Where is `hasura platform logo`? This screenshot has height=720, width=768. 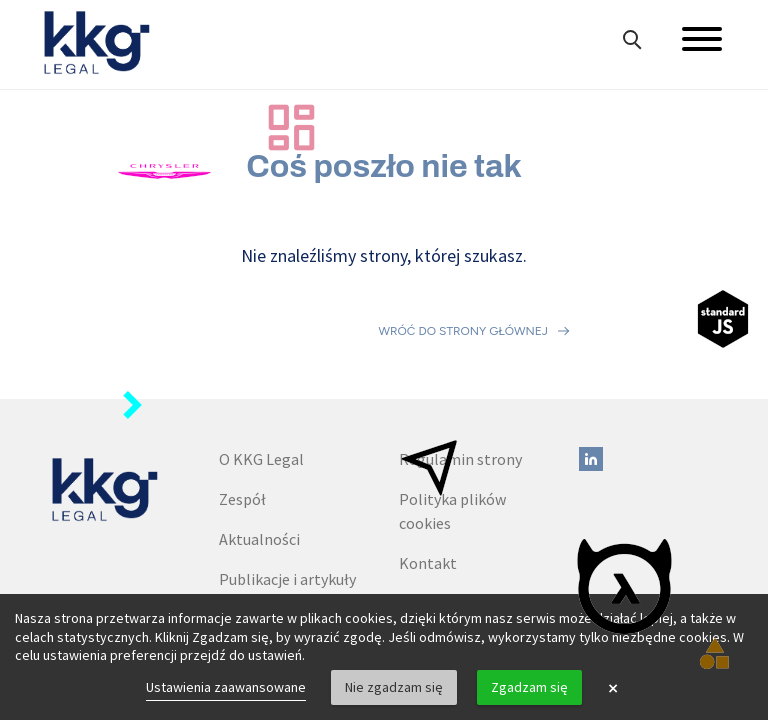
hasura platform logo is located at coordinates (624, 586).